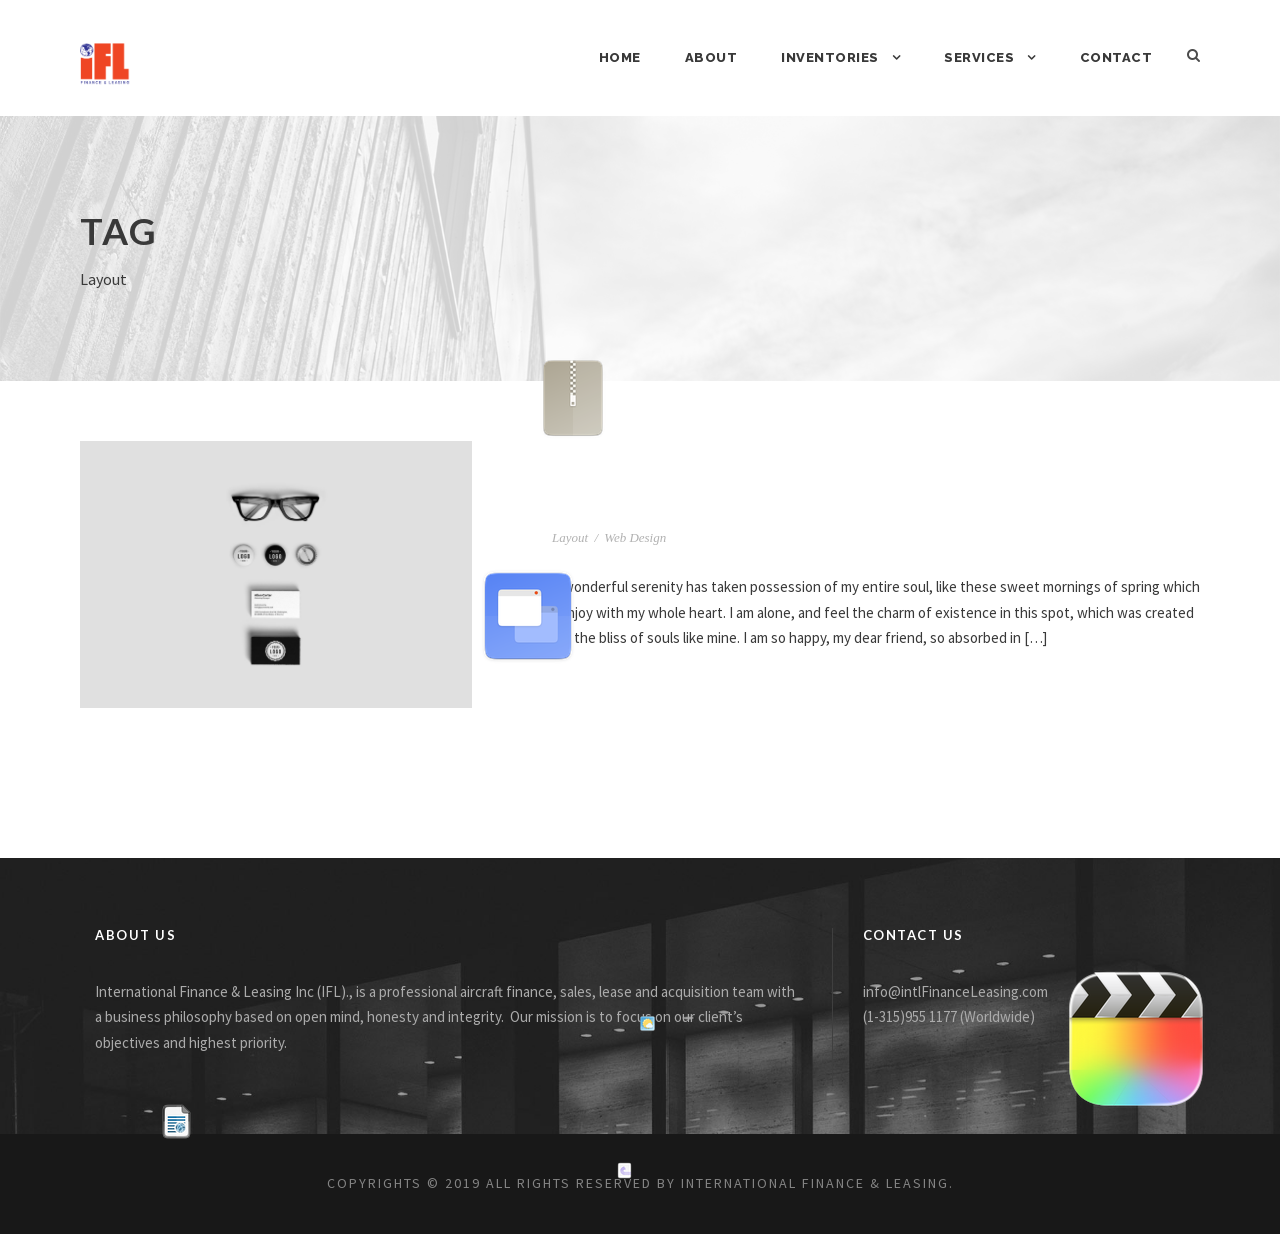 This screenshot has width=1280, height=1234. Describe the element at coordinates (573, 398) in the screenshot. I see `open engrampa archive manager` at that location.